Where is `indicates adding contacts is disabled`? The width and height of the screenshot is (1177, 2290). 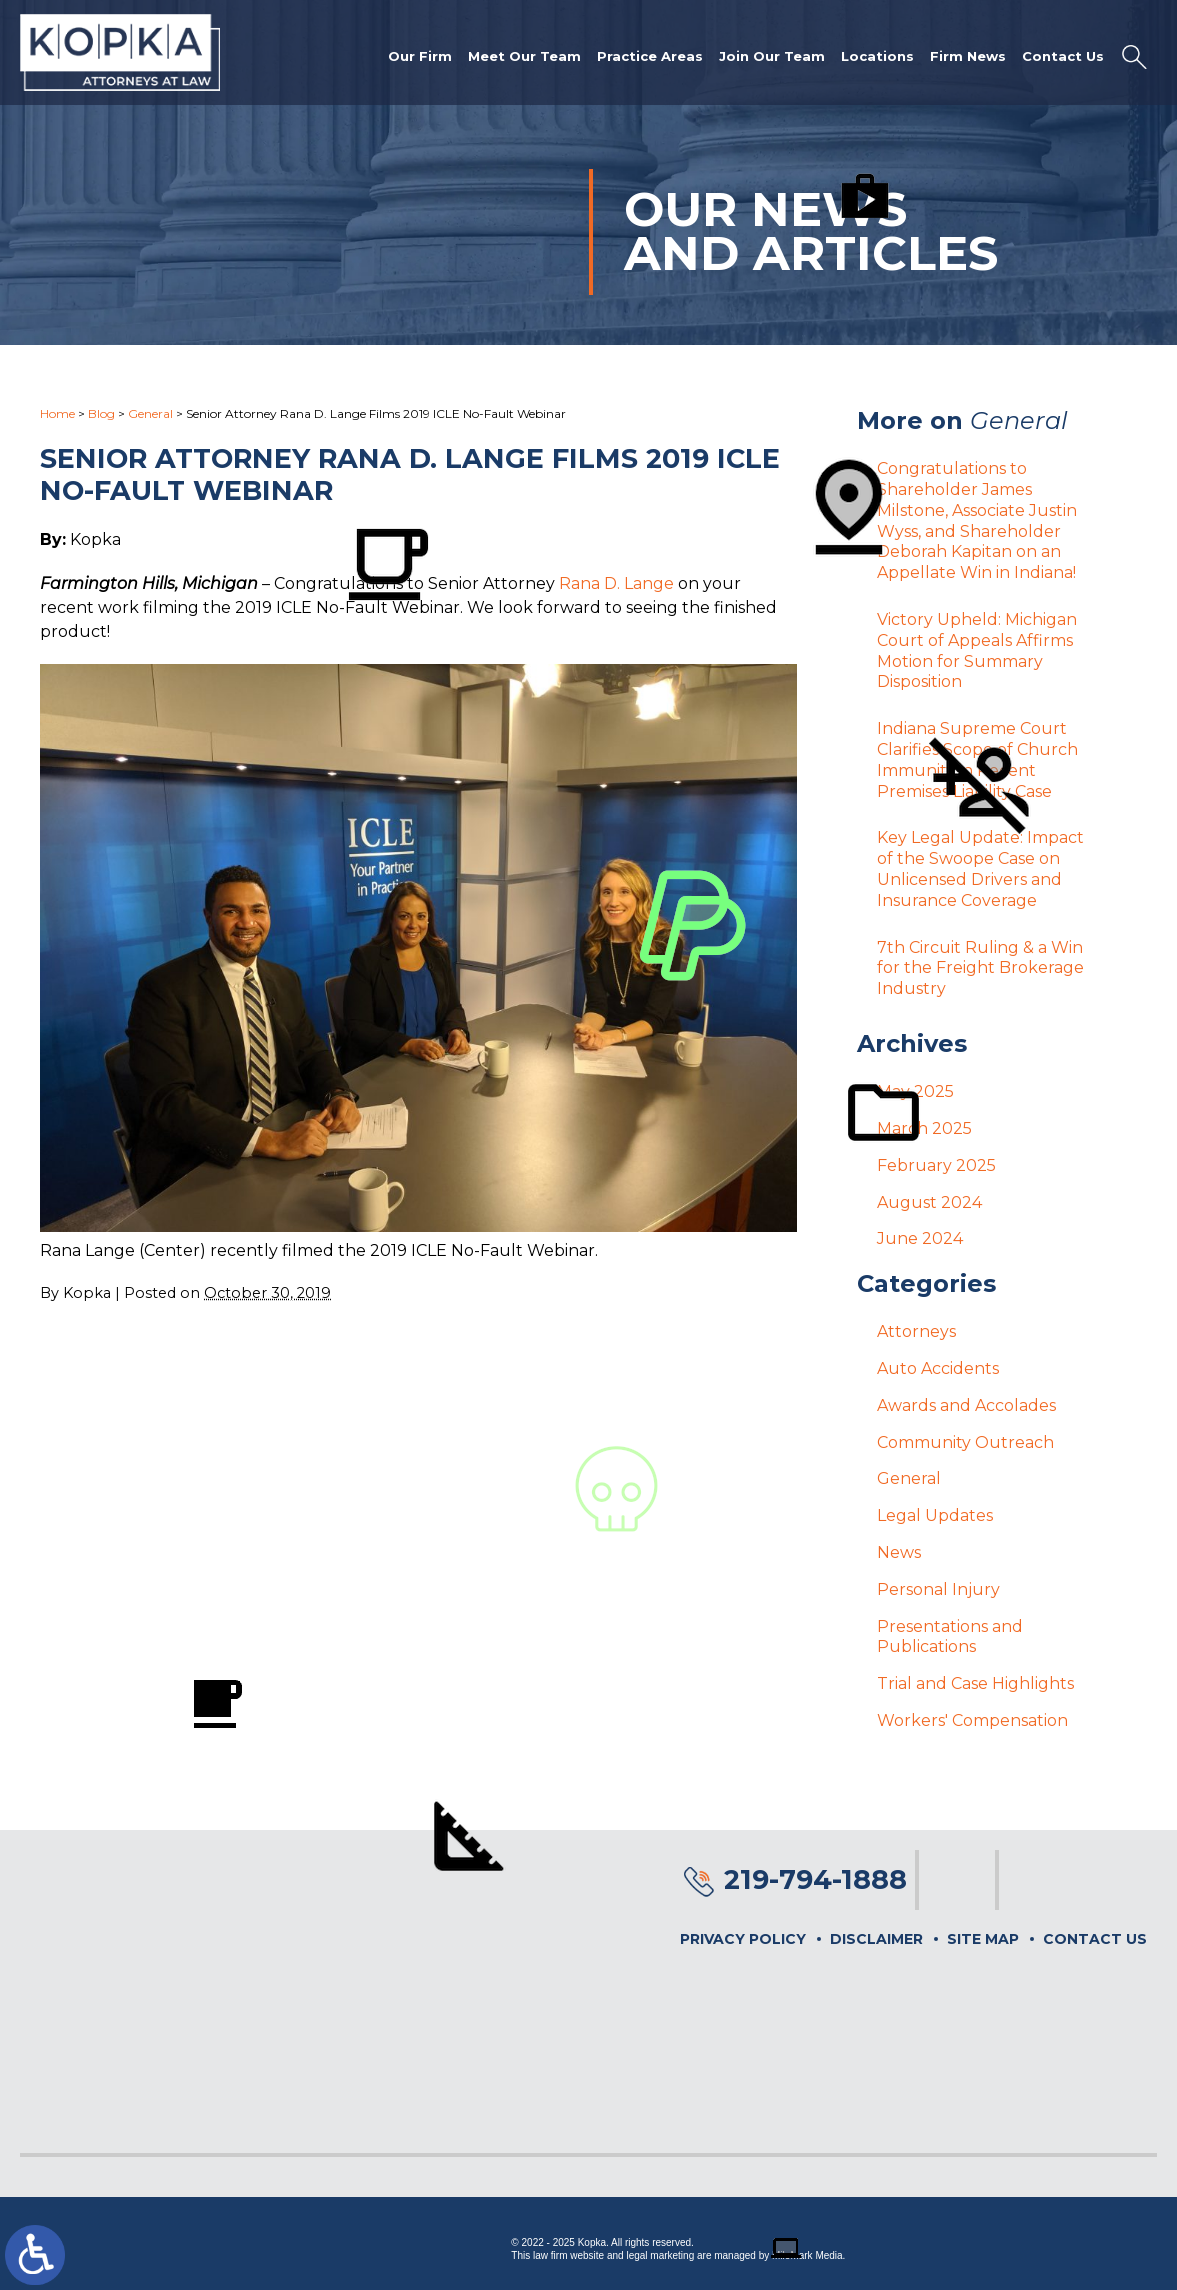
indicates adding contacts is disabled is located at coordinates (981, 782).